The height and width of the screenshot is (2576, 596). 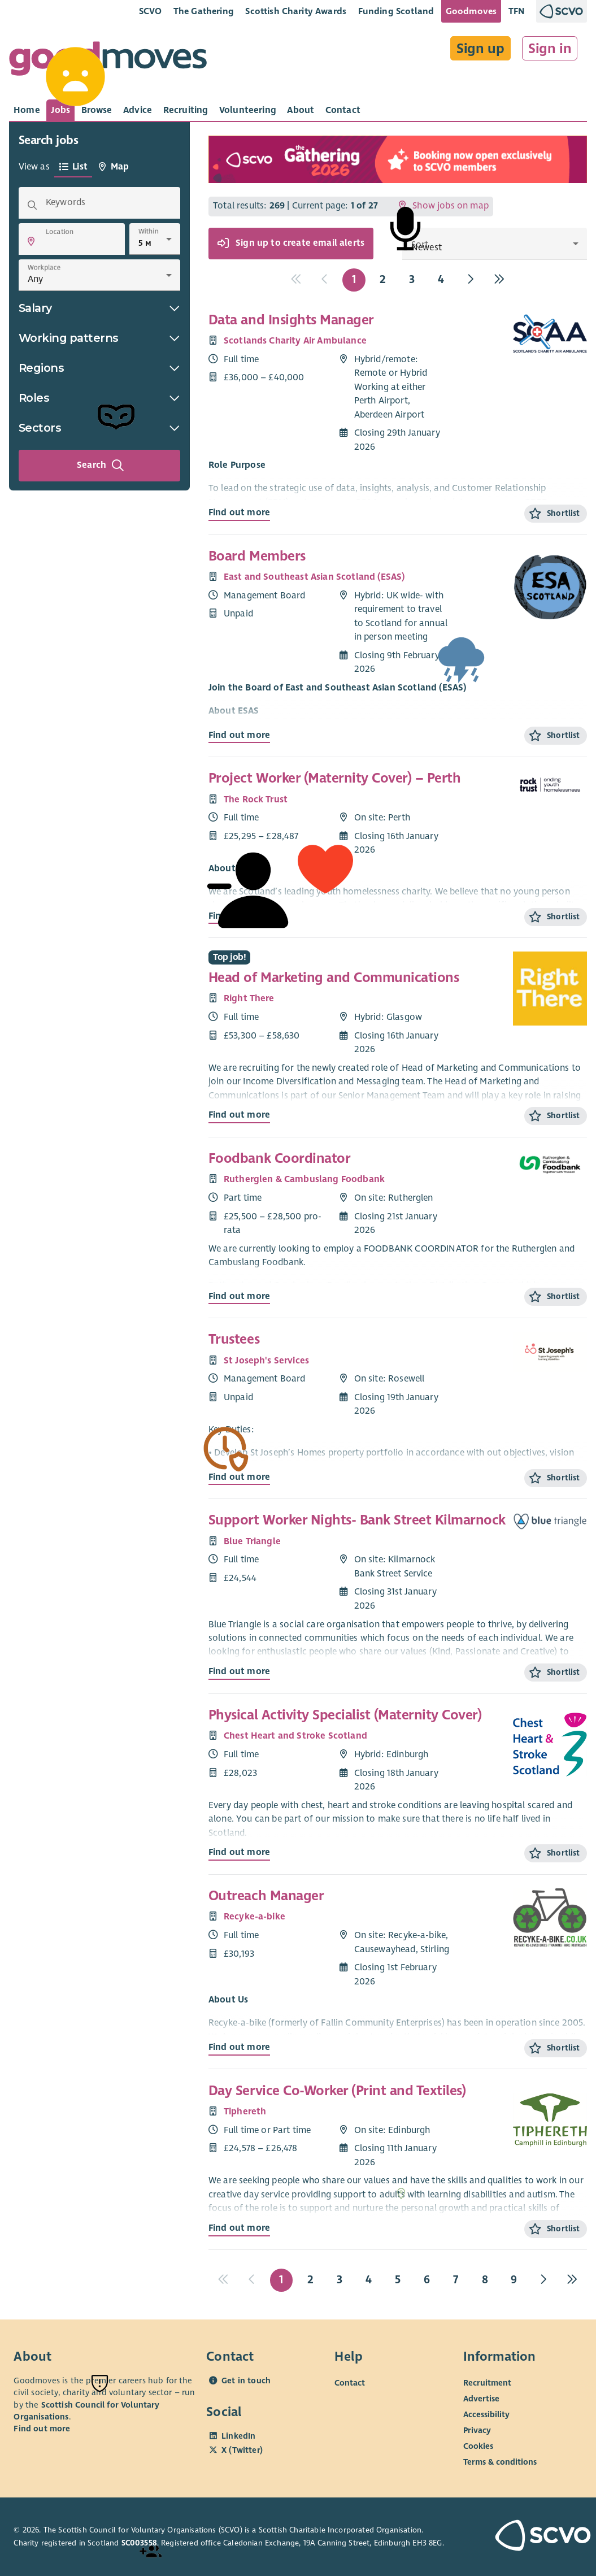 What do you see at coordinates (405, 228) in the screenshot?
I see `tap to start voice input` at bounding box center [405, 228].